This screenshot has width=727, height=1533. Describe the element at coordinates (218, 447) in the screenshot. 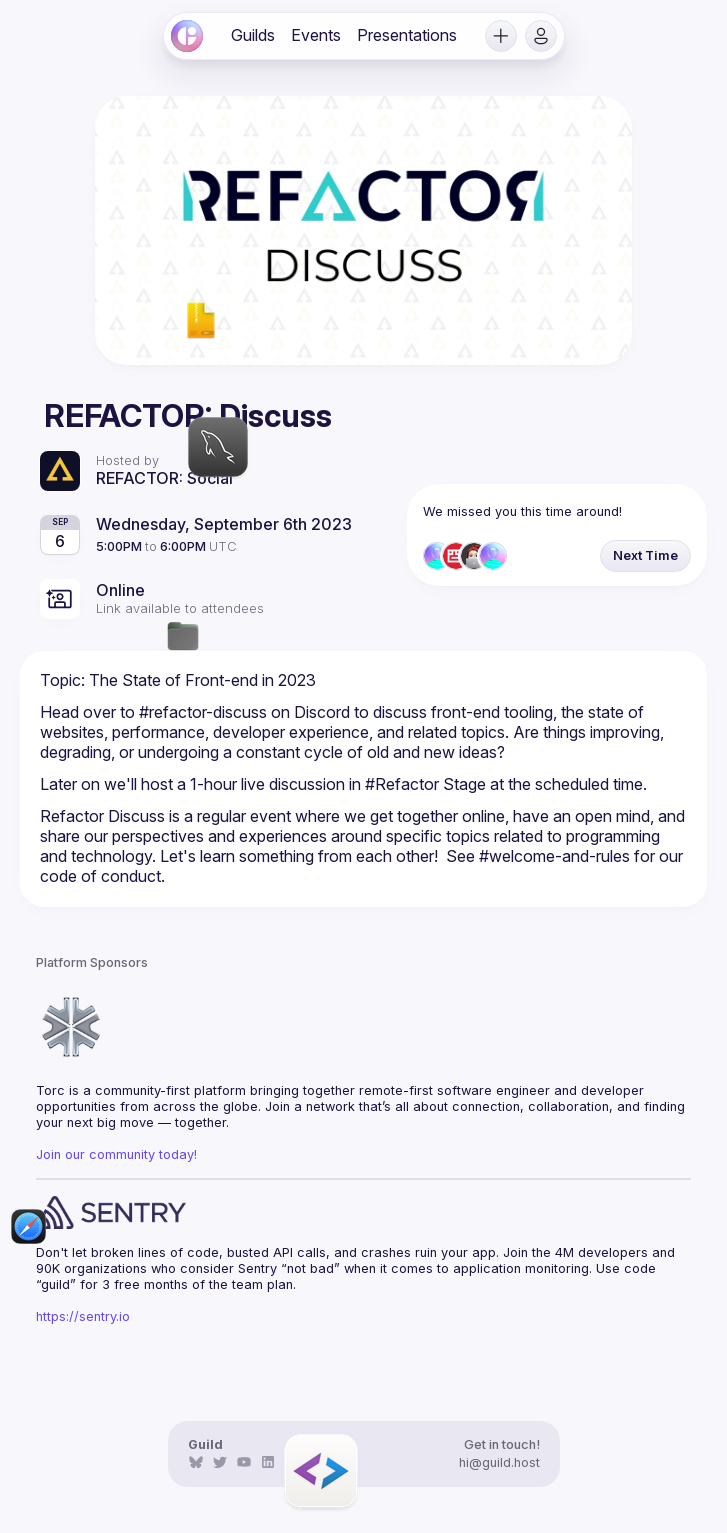

I see `open mysql workbench database management tool` at that location.